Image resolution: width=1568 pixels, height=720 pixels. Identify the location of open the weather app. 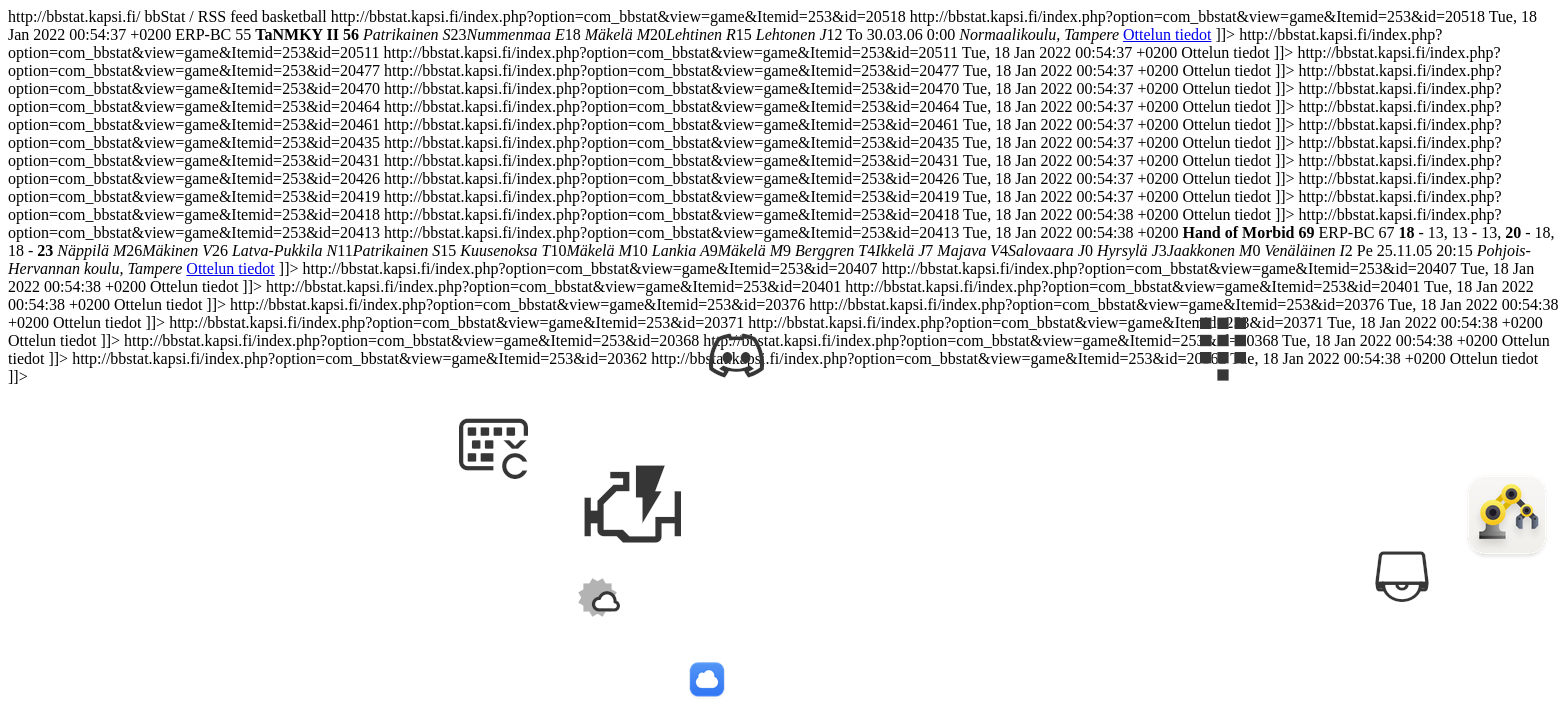
(597, 597).